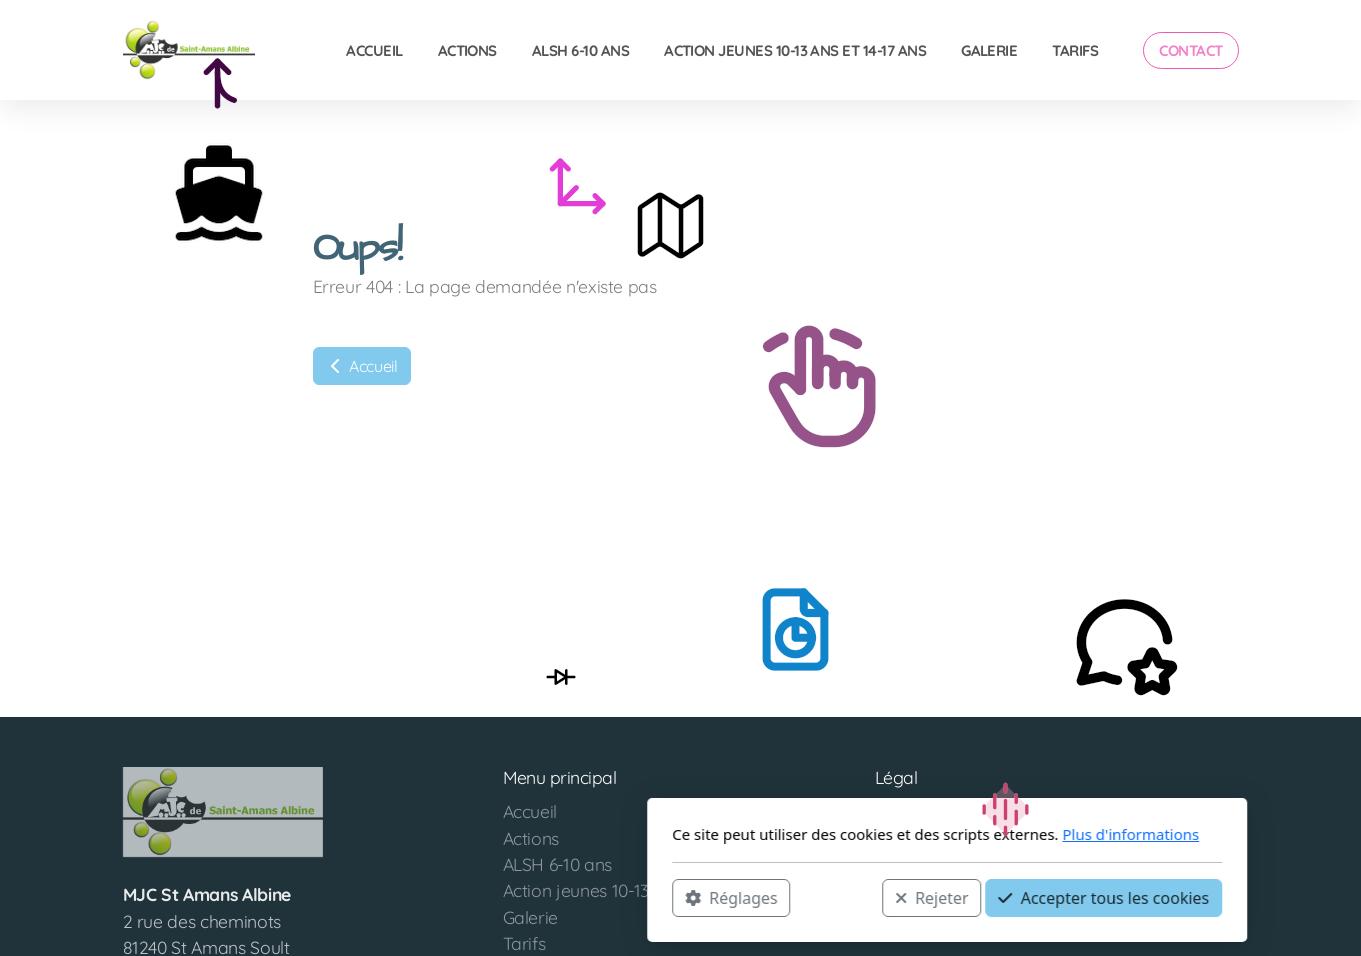 This screenshot has width=1361, height=956. What do you see at coordinates (217, 83) in the screenshot?
I see `merge lanes or paths to the right` at bounding box center [217, 83].